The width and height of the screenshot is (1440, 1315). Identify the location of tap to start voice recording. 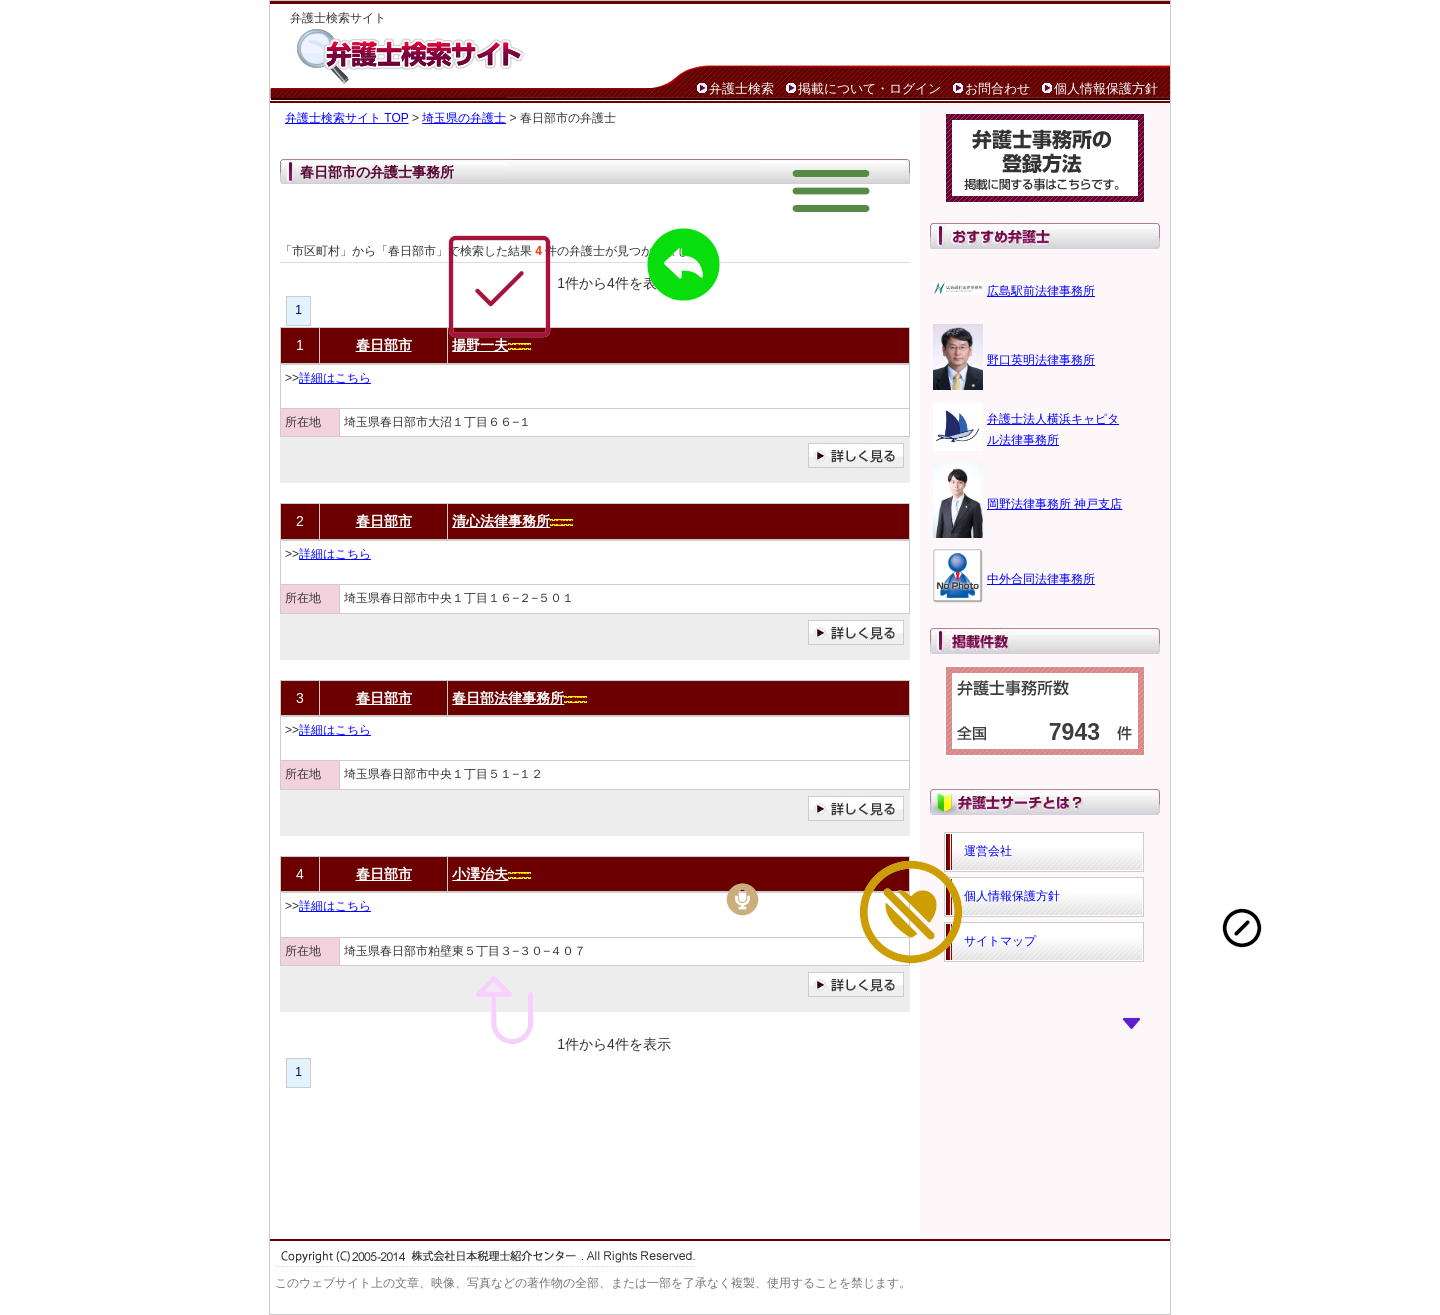
(742, 899).